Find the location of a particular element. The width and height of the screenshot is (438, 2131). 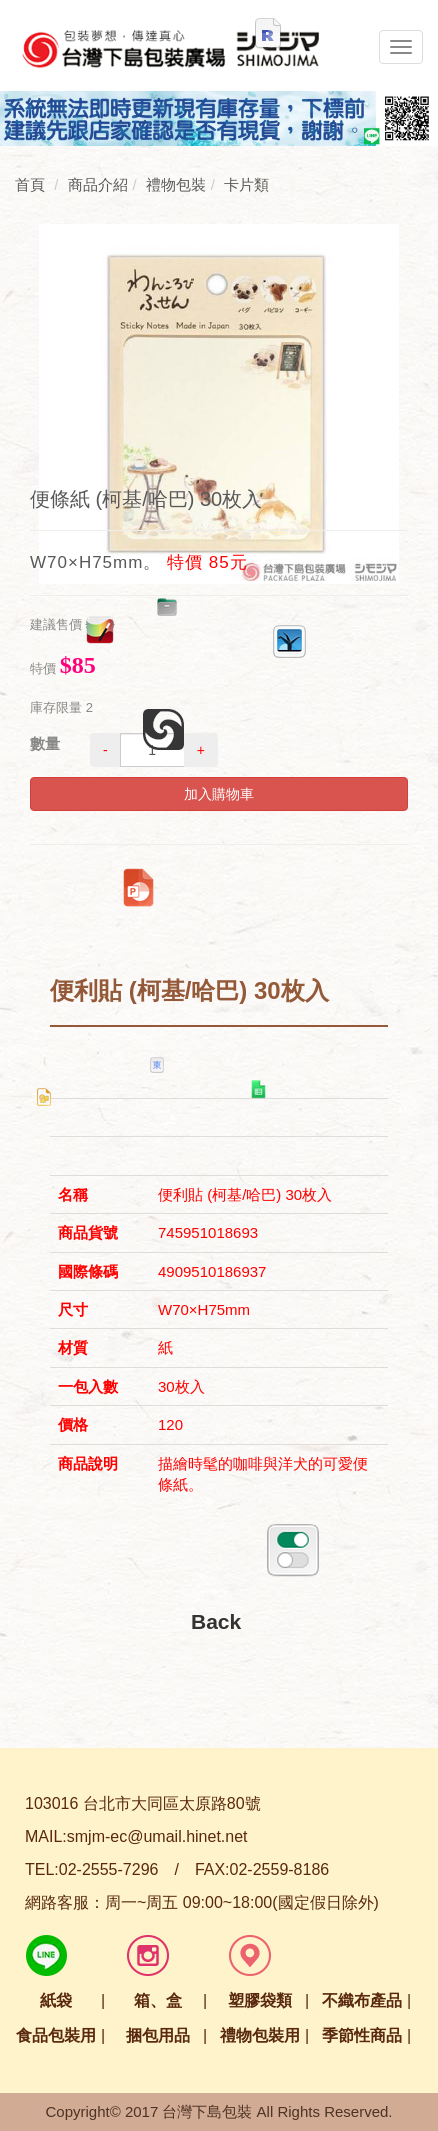

open desktop settings and preferences is located at coordinates (293, 1550).